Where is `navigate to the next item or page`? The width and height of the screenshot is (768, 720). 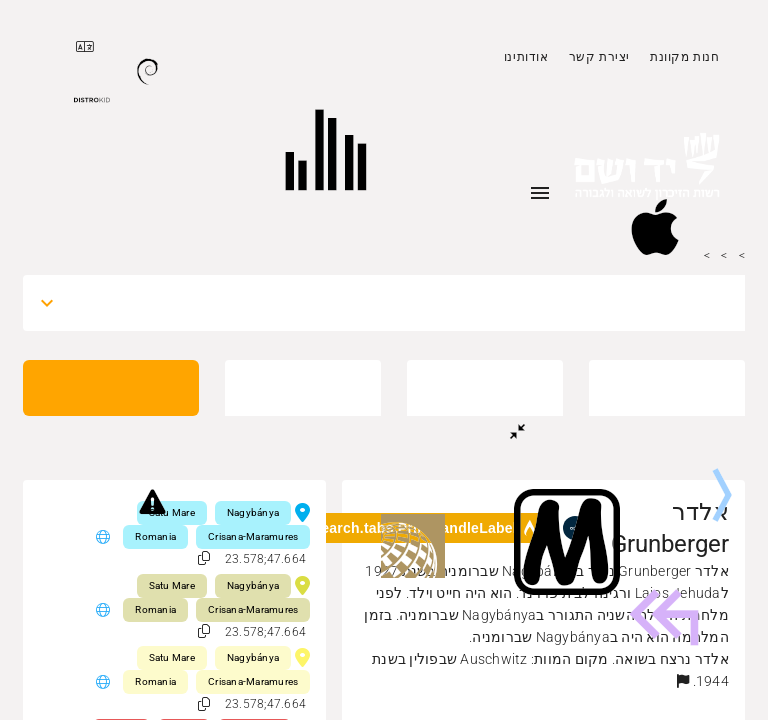 navigate to the next item or page is located at coordinates (721, 495).